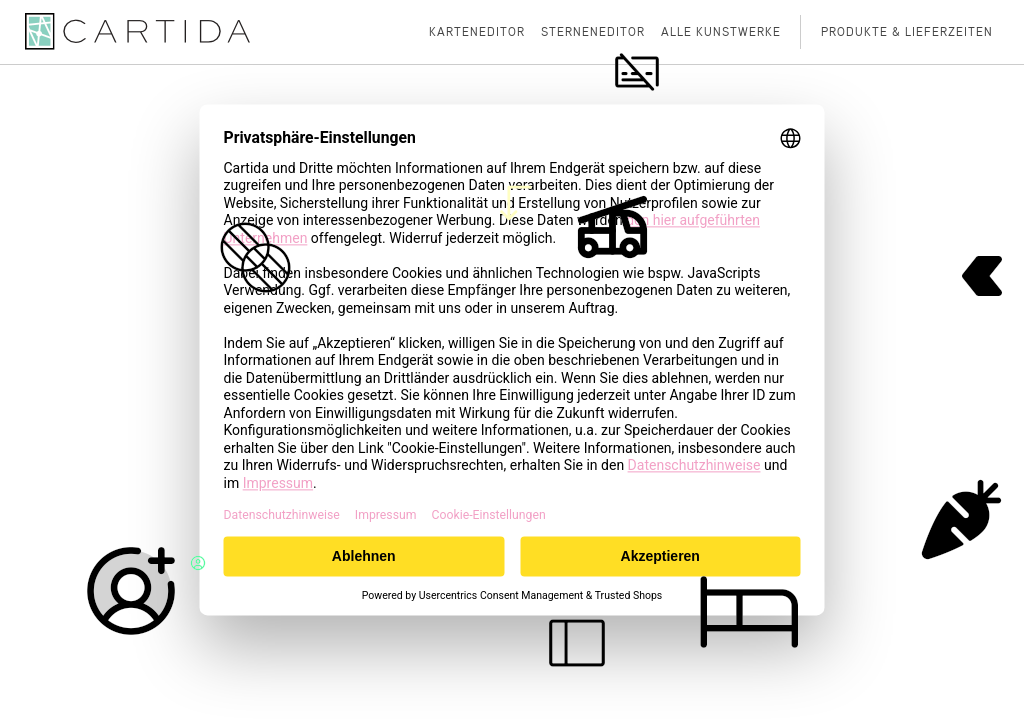  Describe the element at coordinates (746, 612) in the screenshot. I see `view accommodation or hotel options` at that location.